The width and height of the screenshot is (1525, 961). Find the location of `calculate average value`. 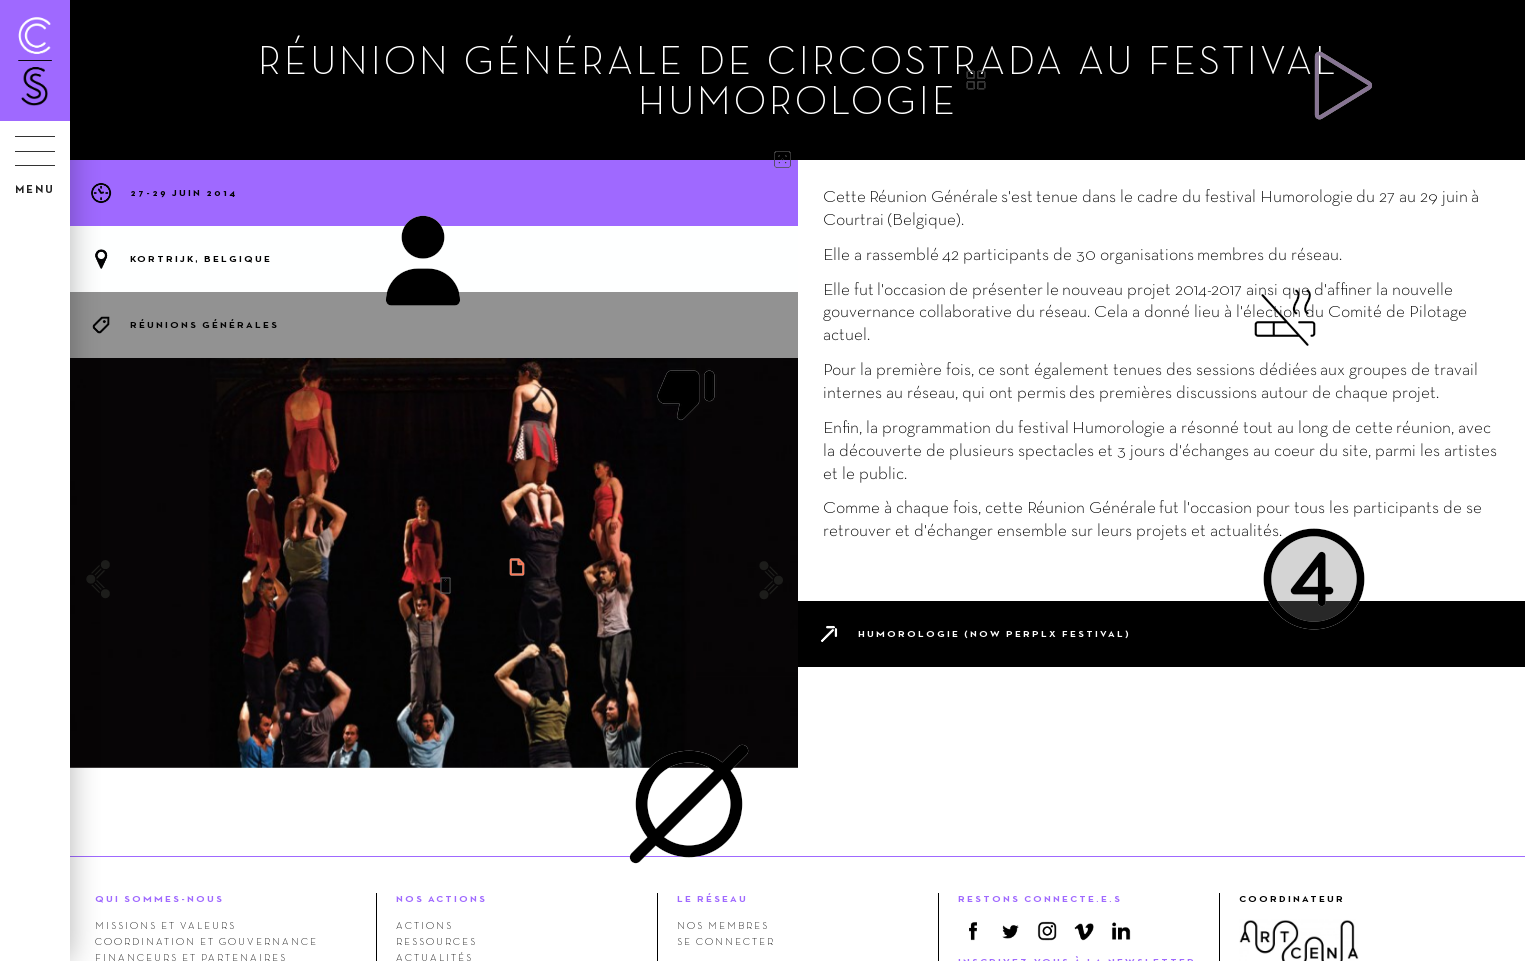

calculate average value is located at coordinates (689, 804).